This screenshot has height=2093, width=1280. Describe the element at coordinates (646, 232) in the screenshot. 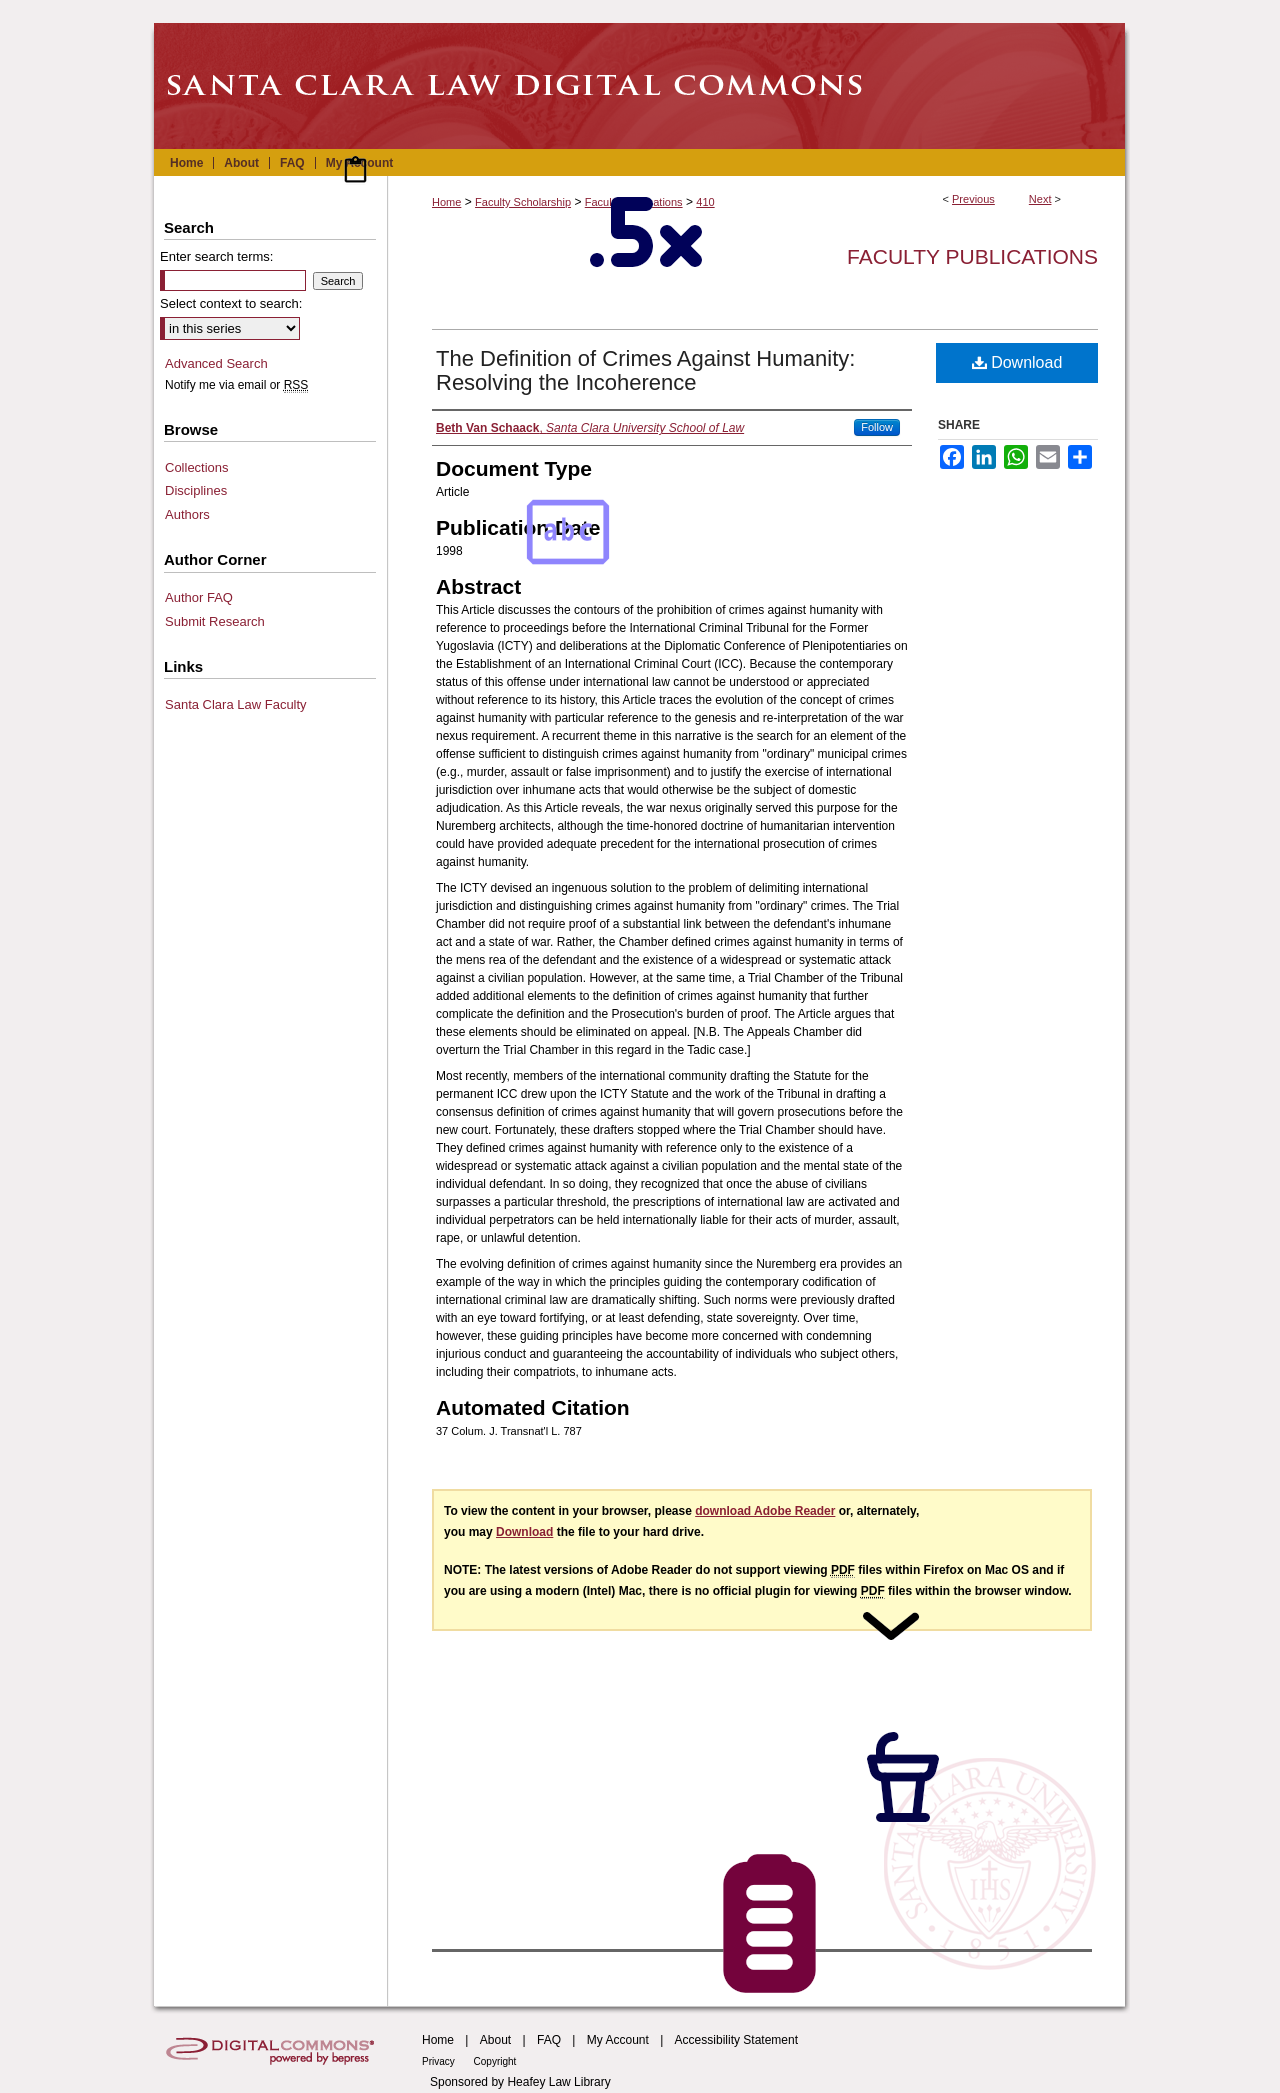

I see `set playback speed to 0.5x` at that location.